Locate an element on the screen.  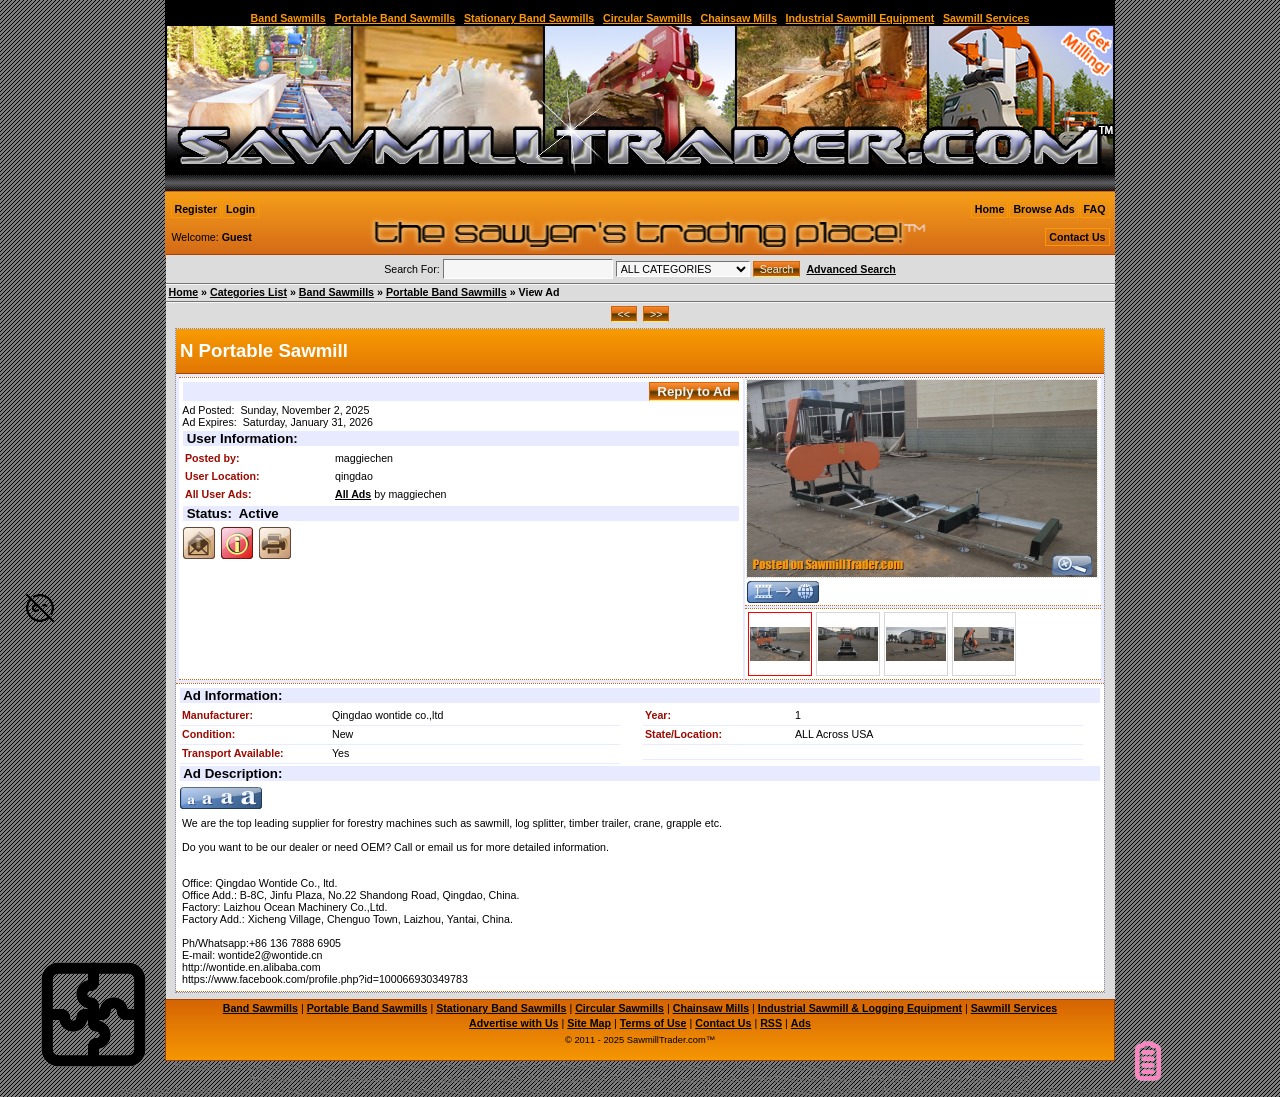
access extensions or plugins is located at coordinates (93, 1014).